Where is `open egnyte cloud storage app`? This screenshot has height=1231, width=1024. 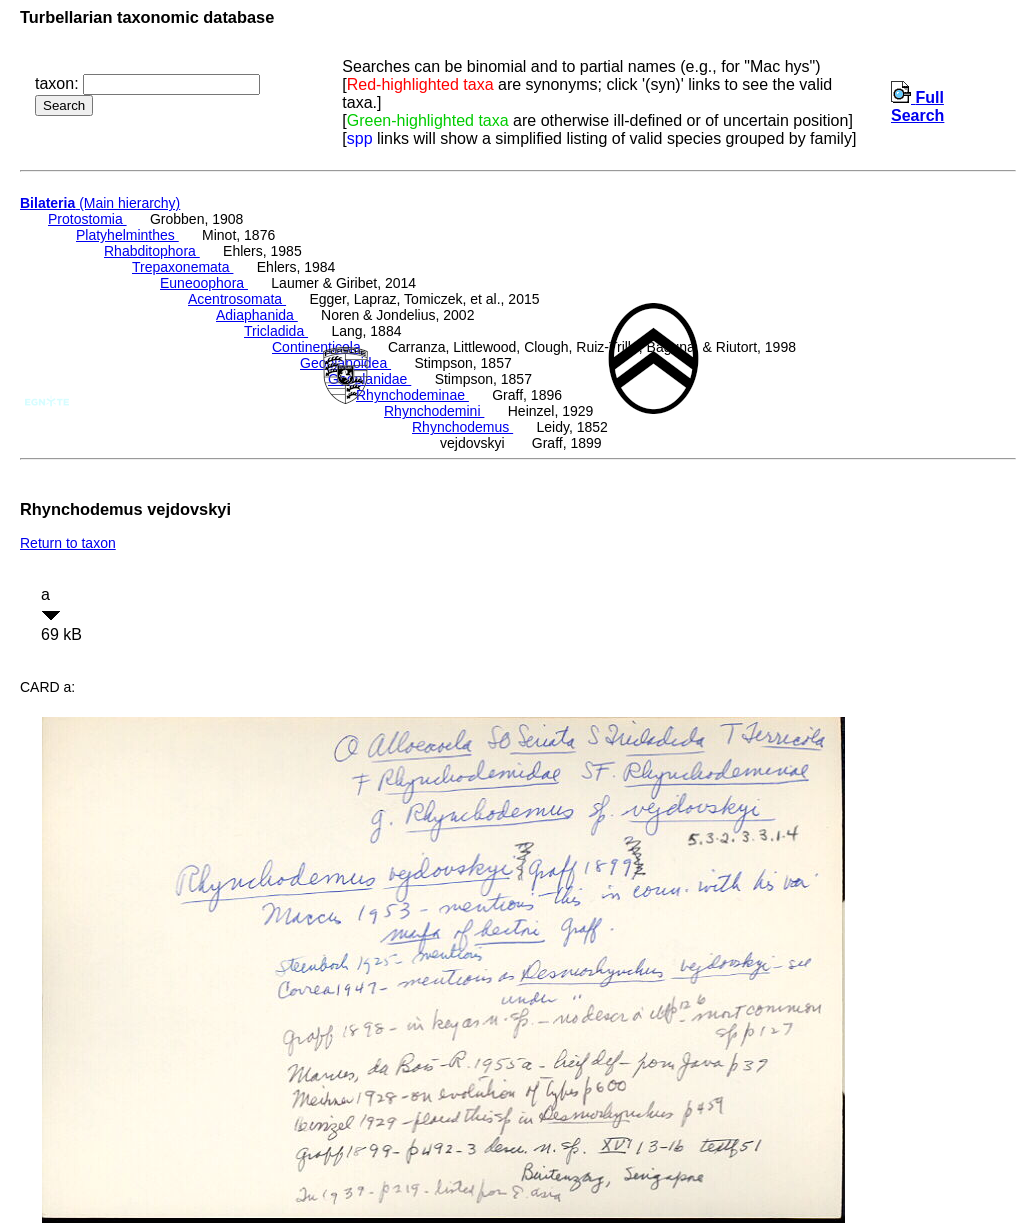
open egnyte cloud storage app is located at coordinates (47, 401).